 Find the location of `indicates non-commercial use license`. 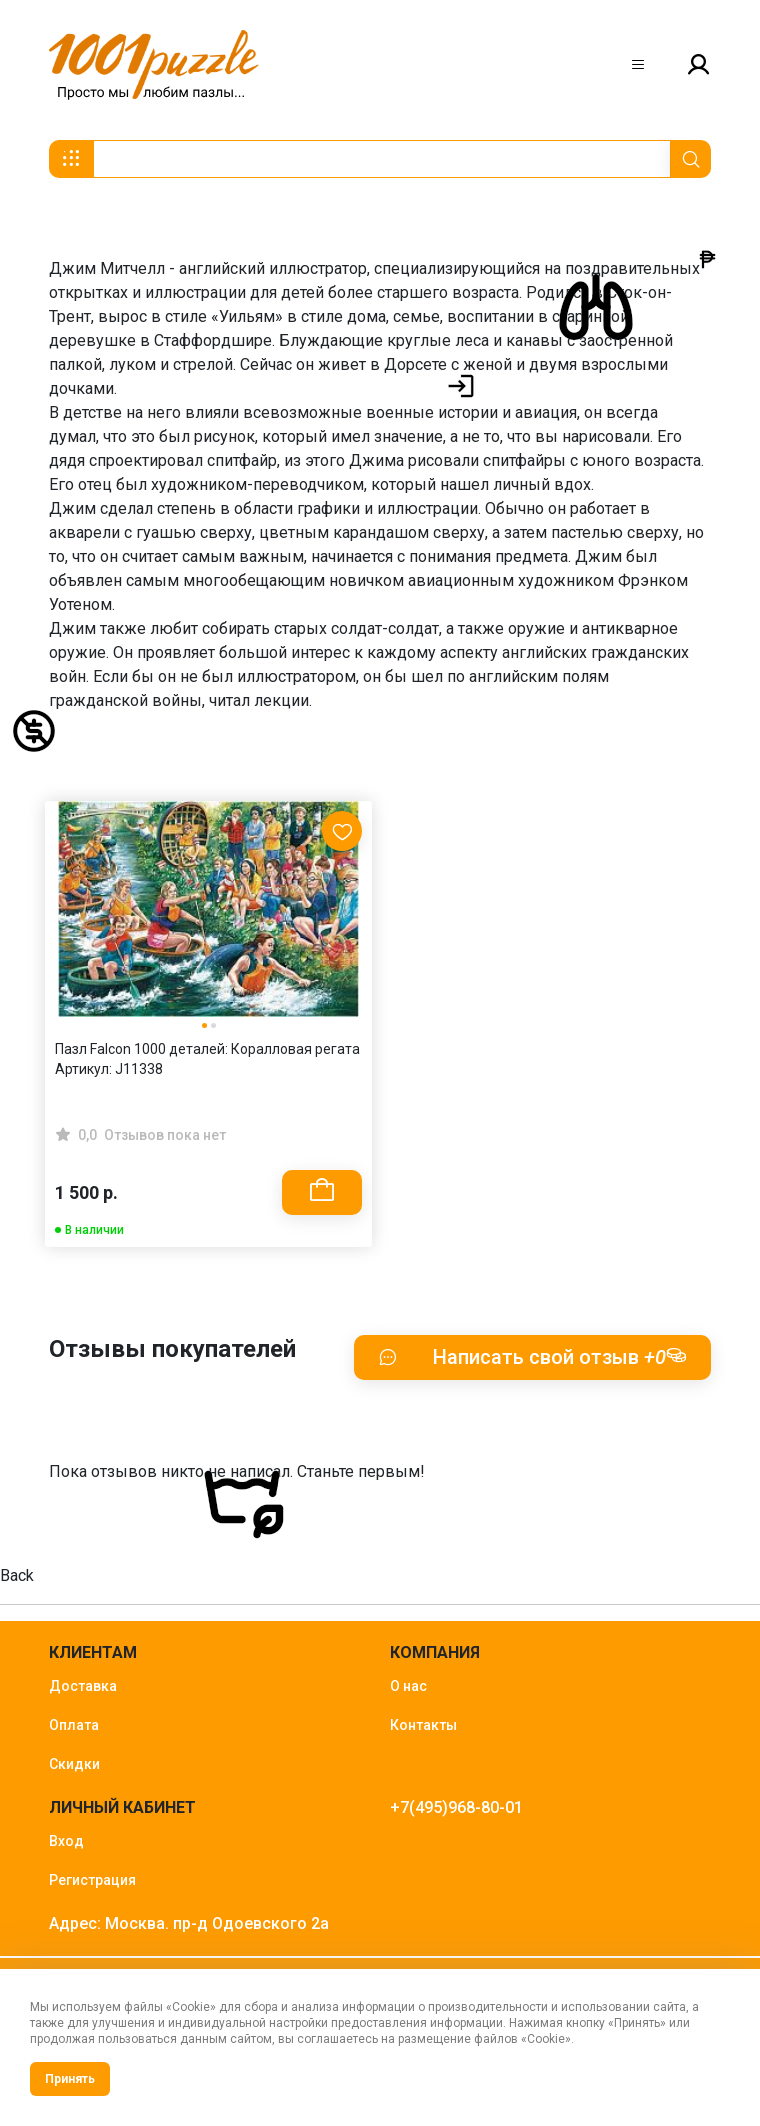

indicates non-commercial use license is located at coordinates (34, 731).